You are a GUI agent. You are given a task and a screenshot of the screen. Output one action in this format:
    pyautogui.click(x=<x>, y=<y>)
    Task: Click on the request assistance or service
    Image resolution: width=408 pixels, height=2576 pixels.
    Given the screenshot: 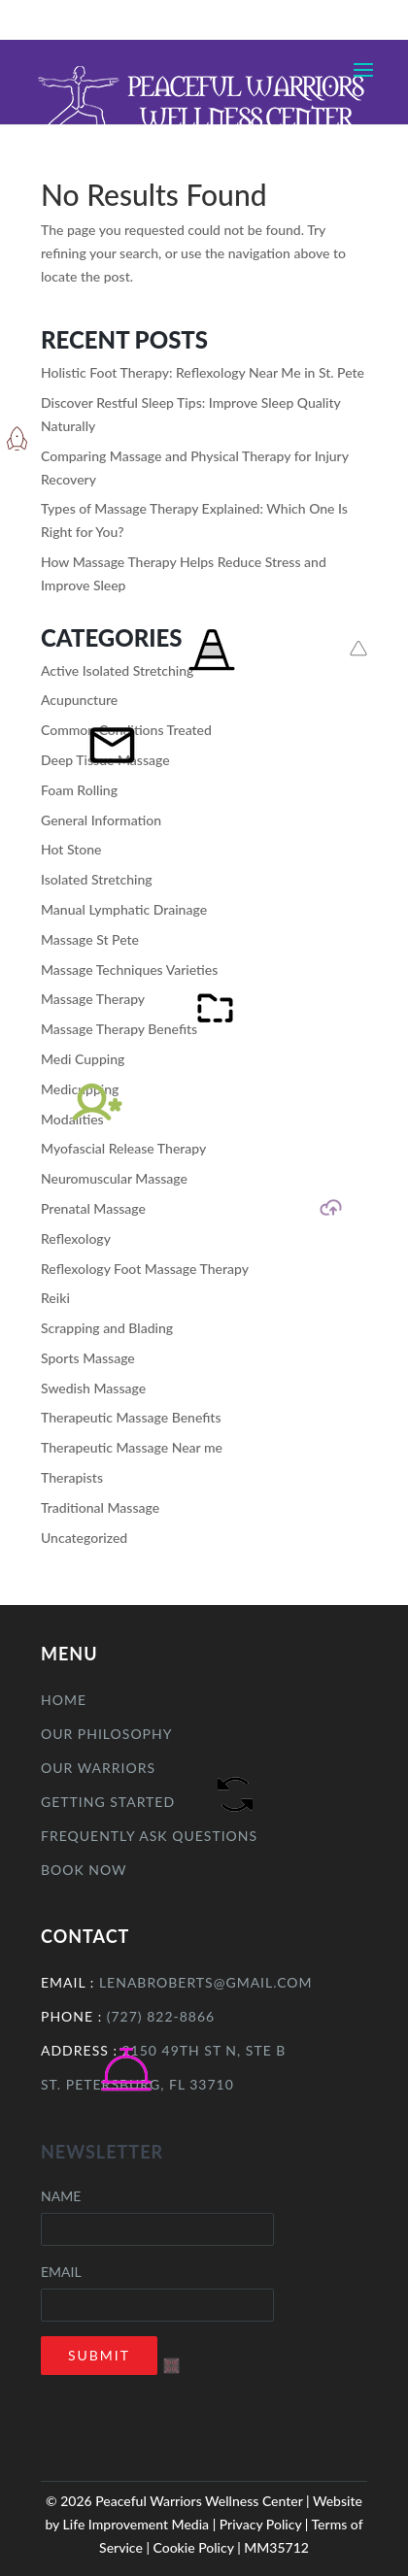 What is the action you would take?
    pyautogui.click(x=126, y=2071)
    